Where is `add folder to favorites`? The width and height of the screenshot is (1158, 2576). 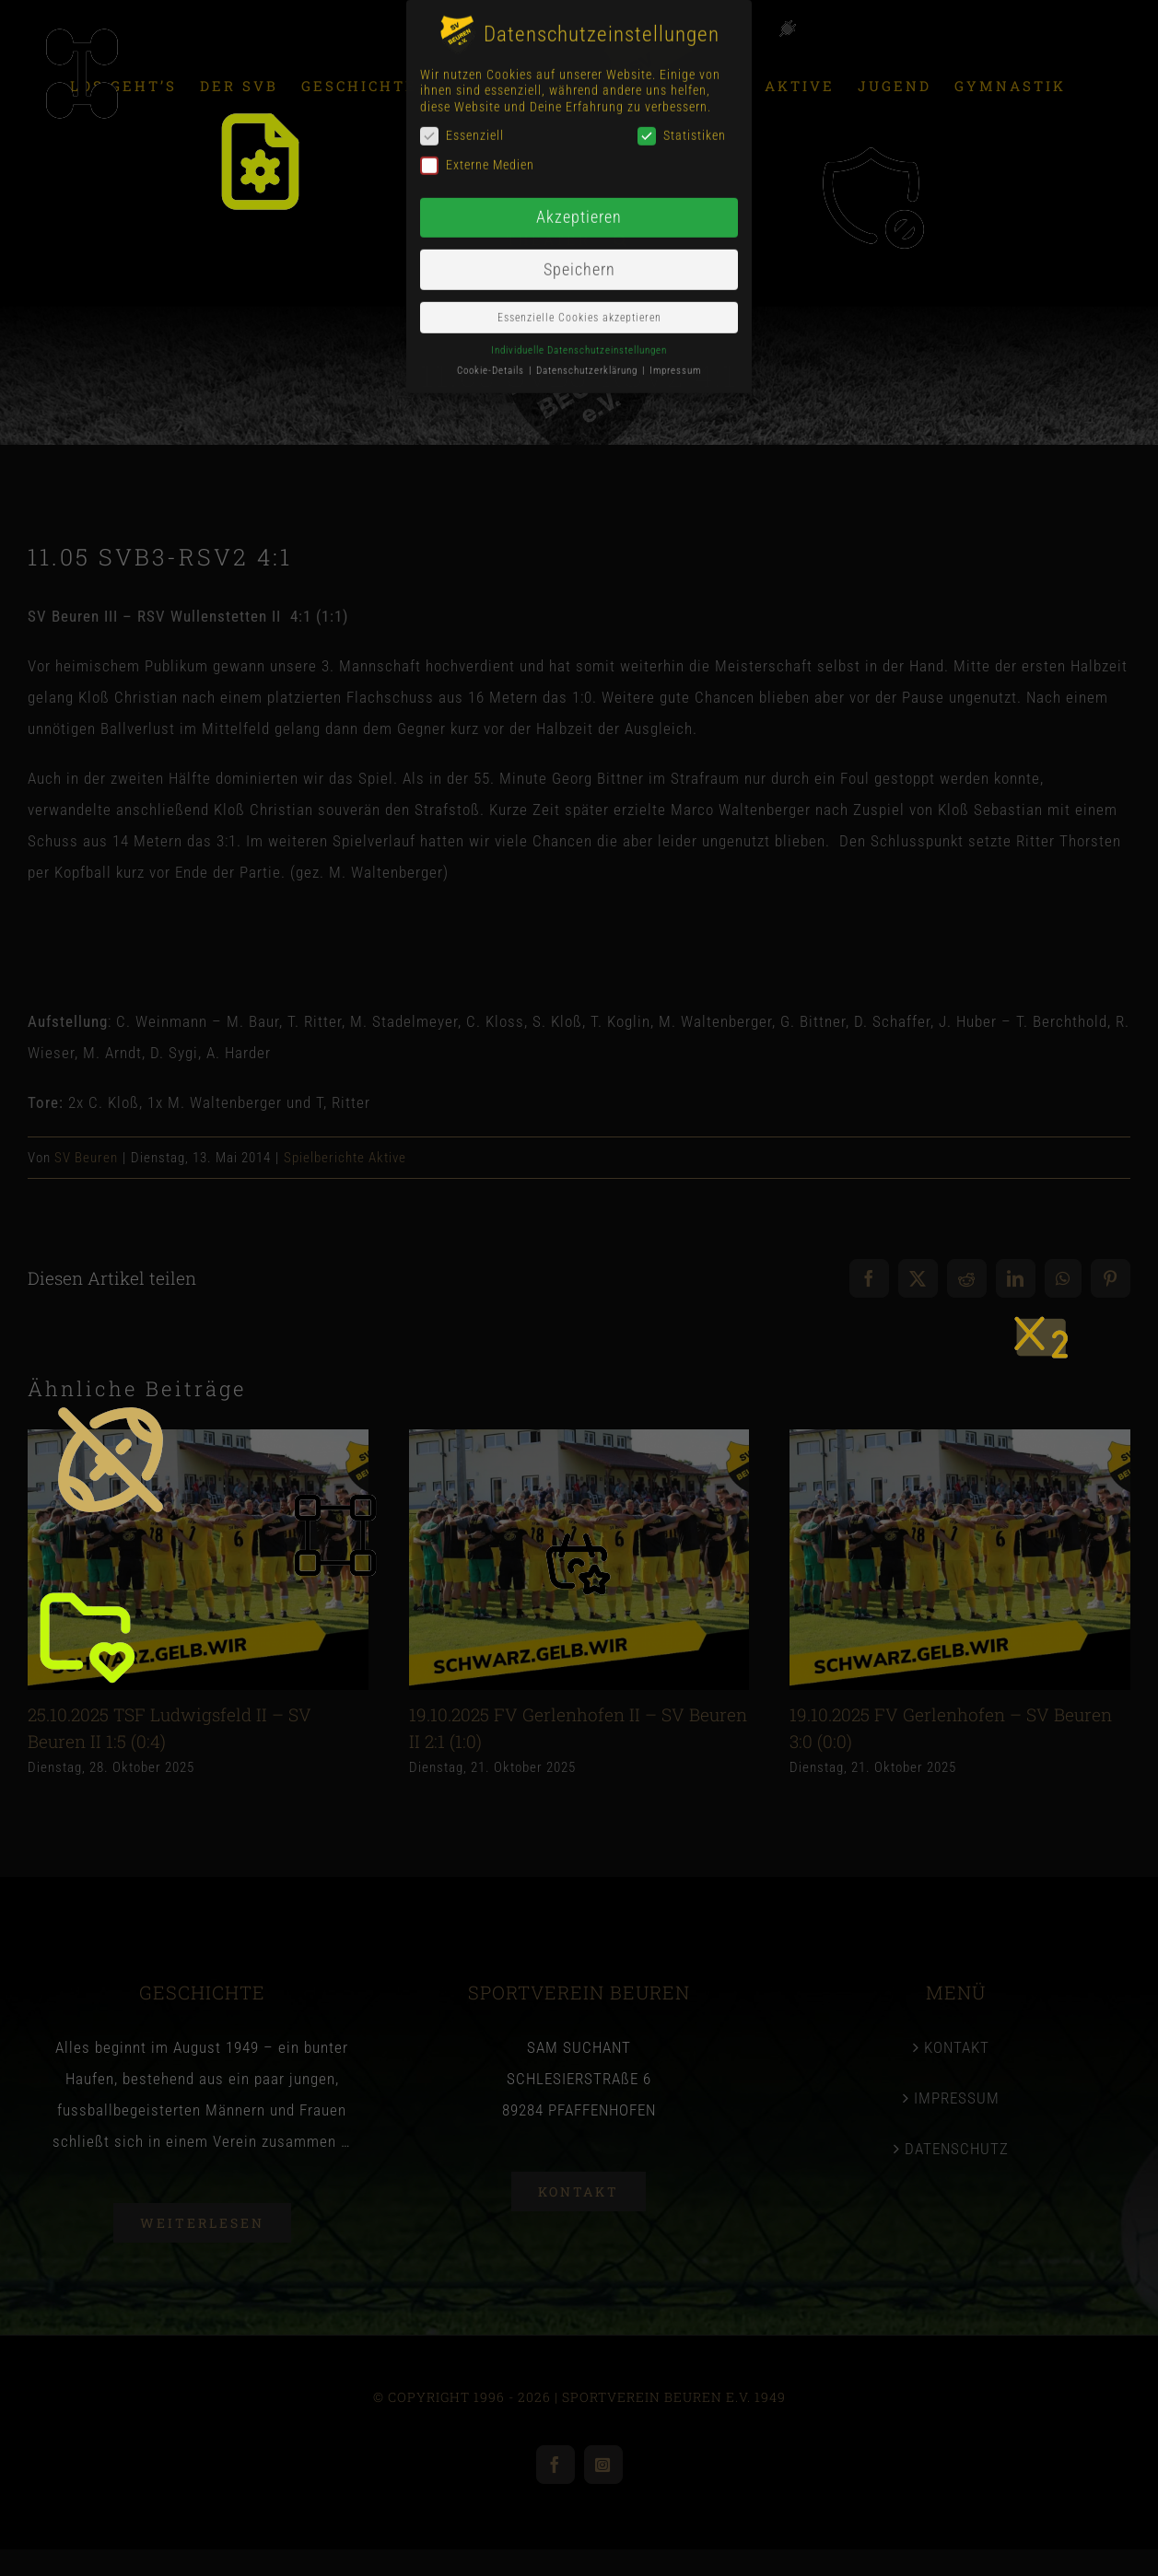 add folder to favorites is located at coordinates (85, 1633).